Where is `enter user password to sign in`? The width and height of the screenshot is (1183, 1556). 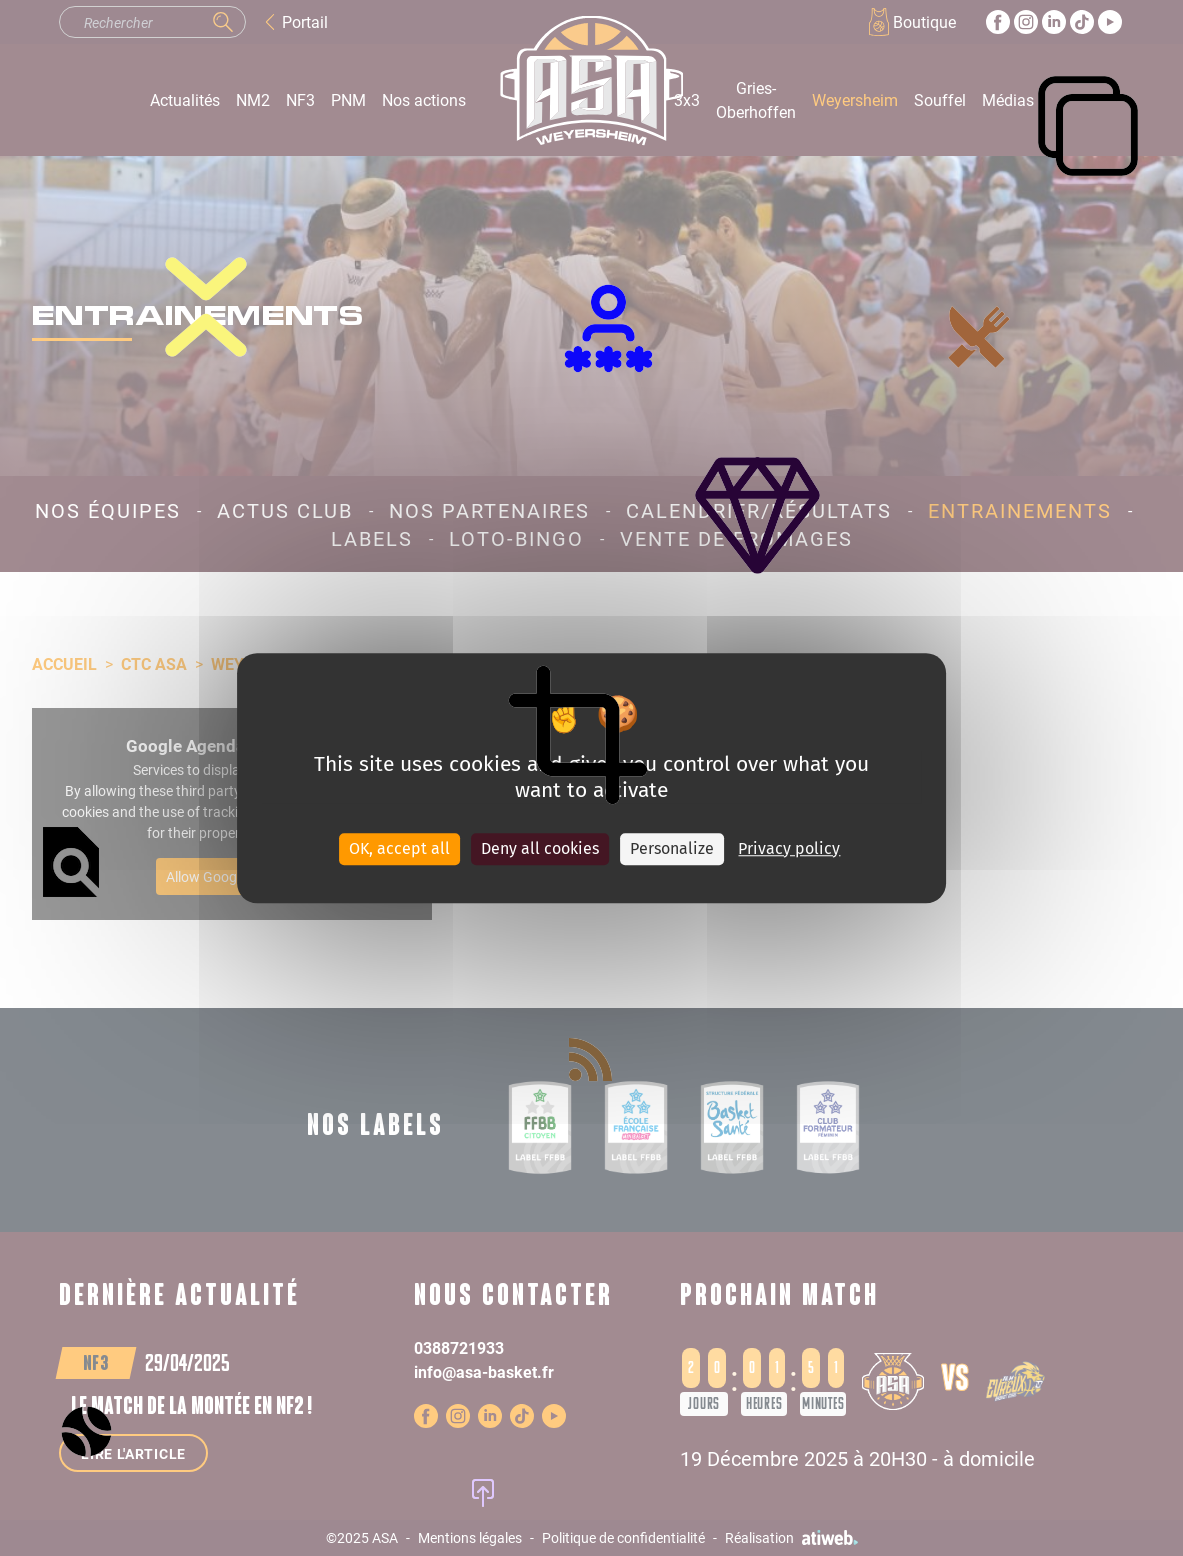
enter user password to sign in is located at coordinates (608, 328).